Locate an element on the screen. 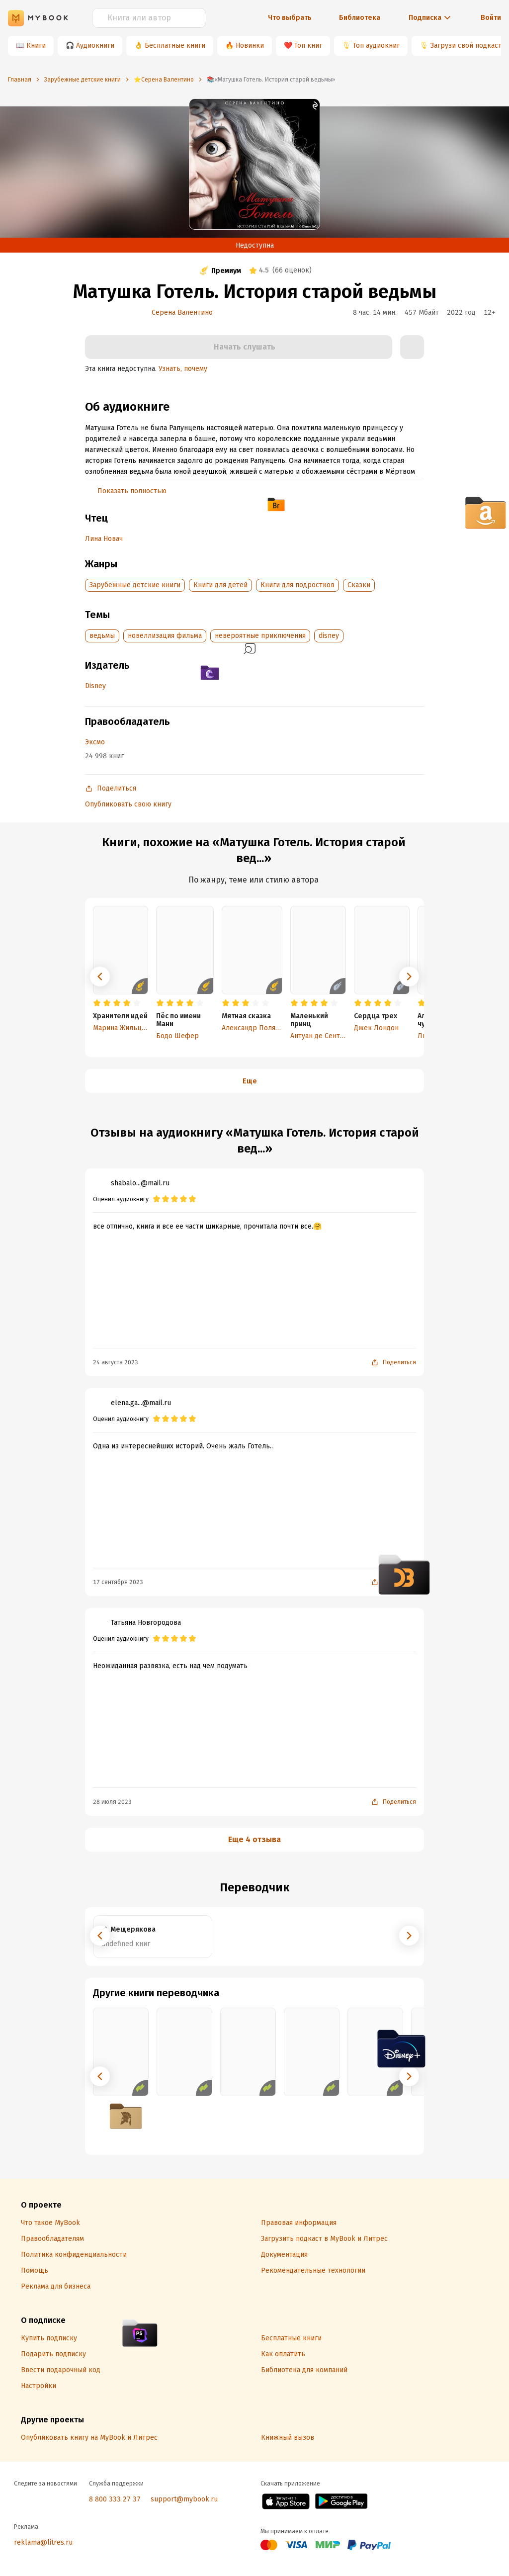 The width and height of the screenshot is (509, 2576). open Adobe Bridge project folder is located at coordinates (276, 505).